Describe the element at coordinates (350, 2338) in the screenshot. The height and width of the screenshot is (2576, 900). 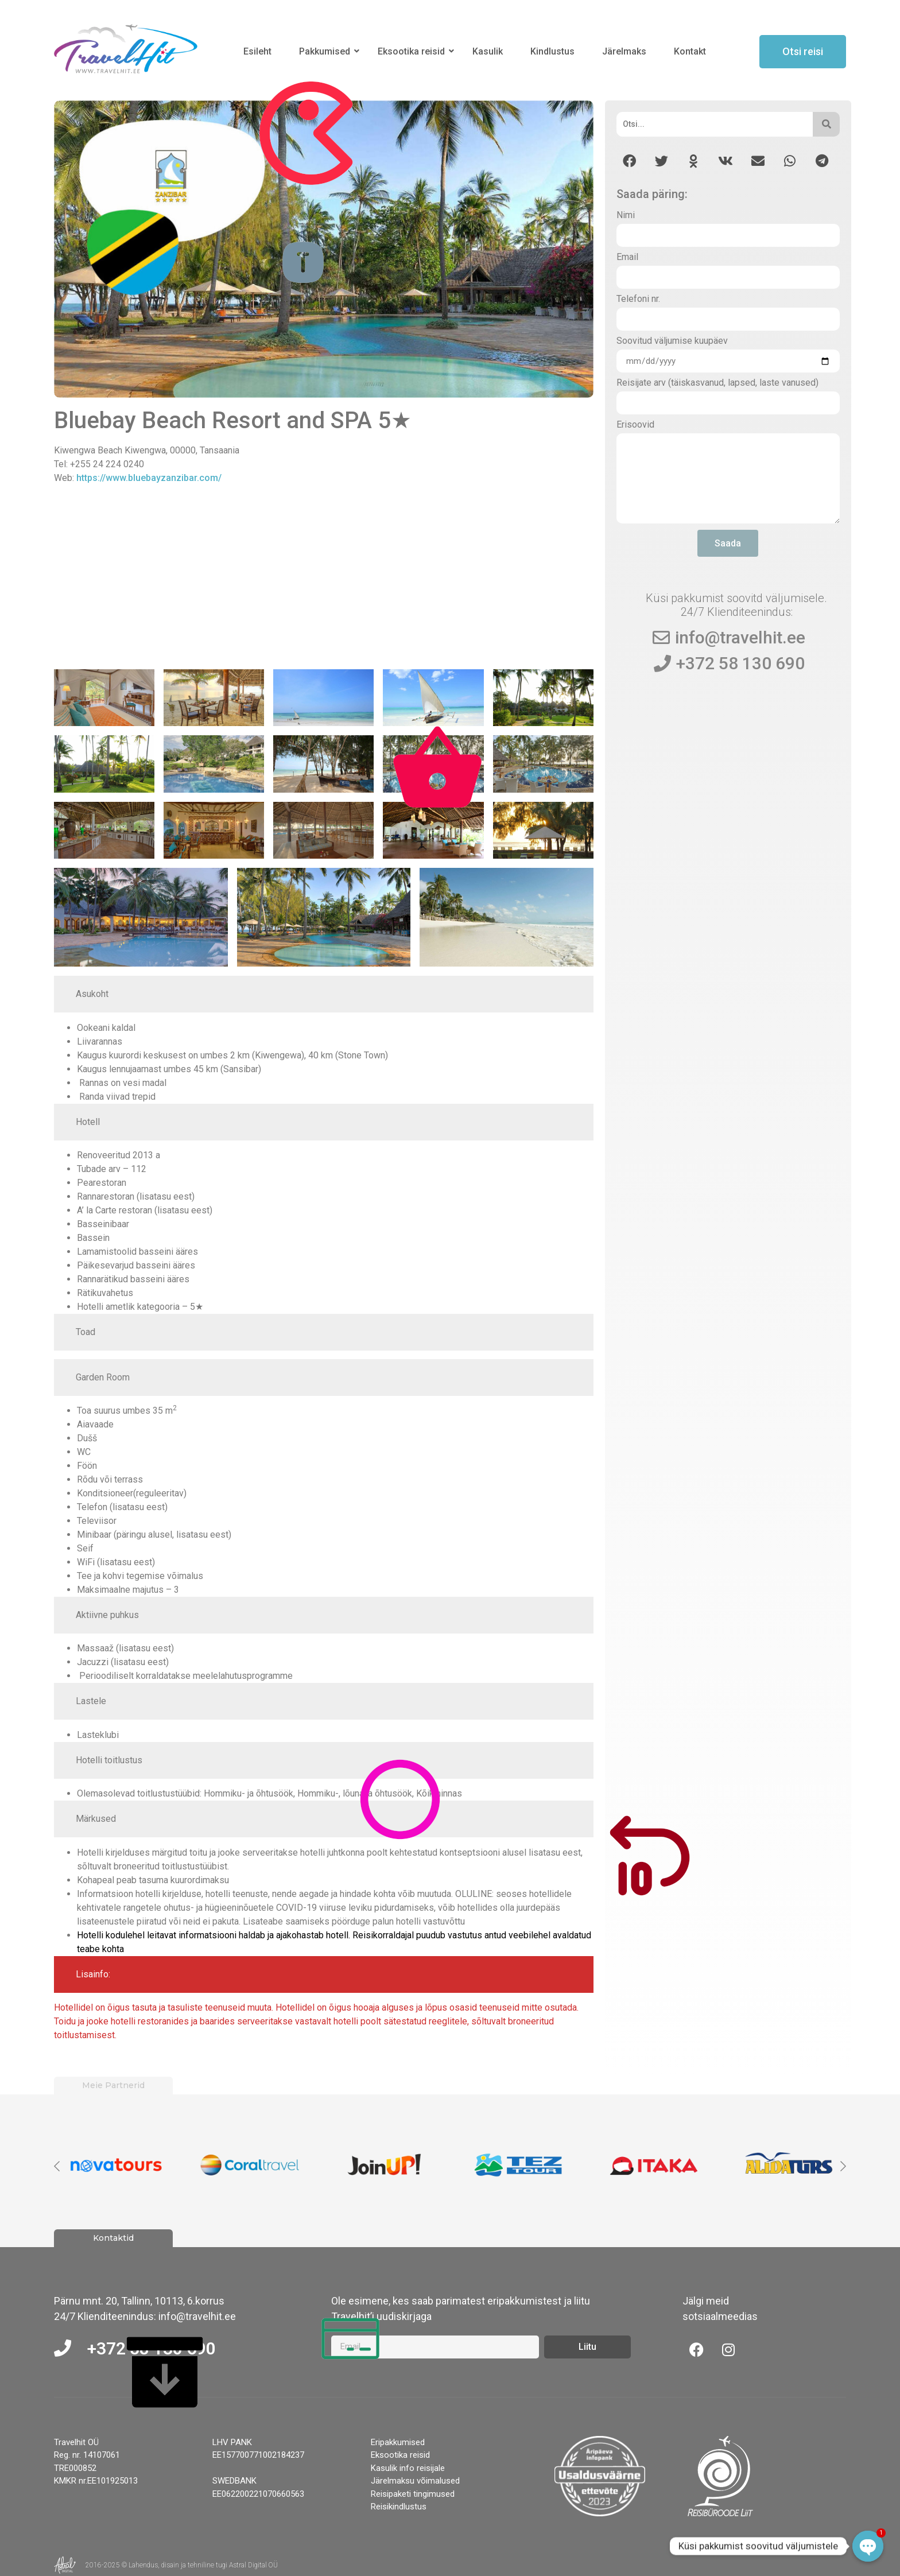
I see `manage payment methods` at that location.